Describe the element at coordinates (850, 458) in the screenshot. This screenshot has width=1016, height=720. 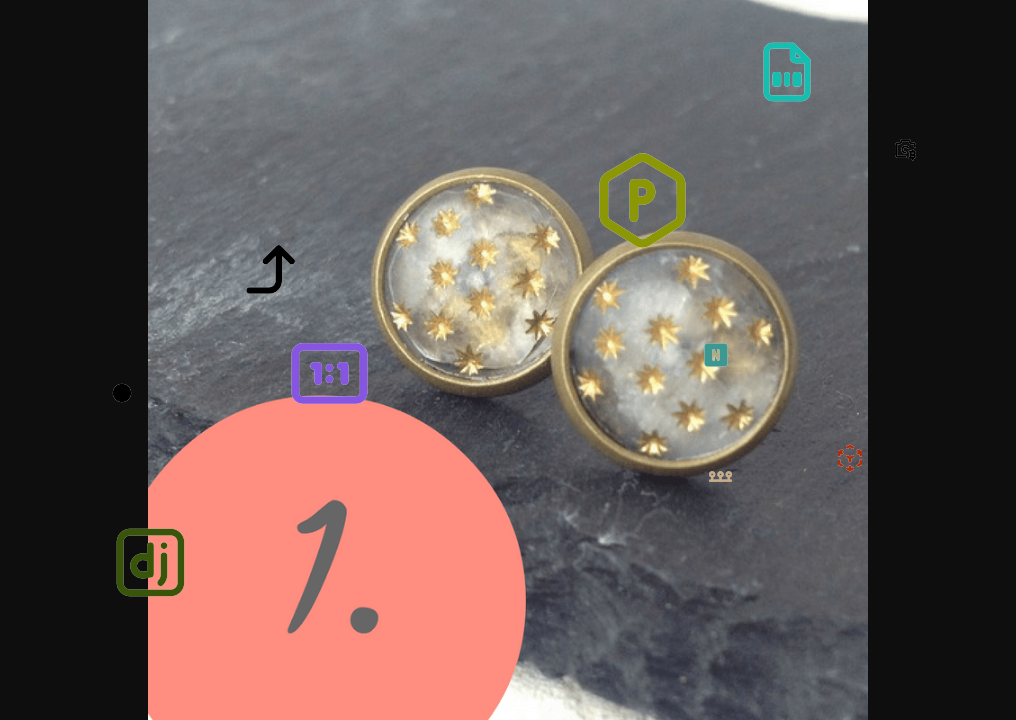
I see `access 3D modeling or spatial view options` at that location.